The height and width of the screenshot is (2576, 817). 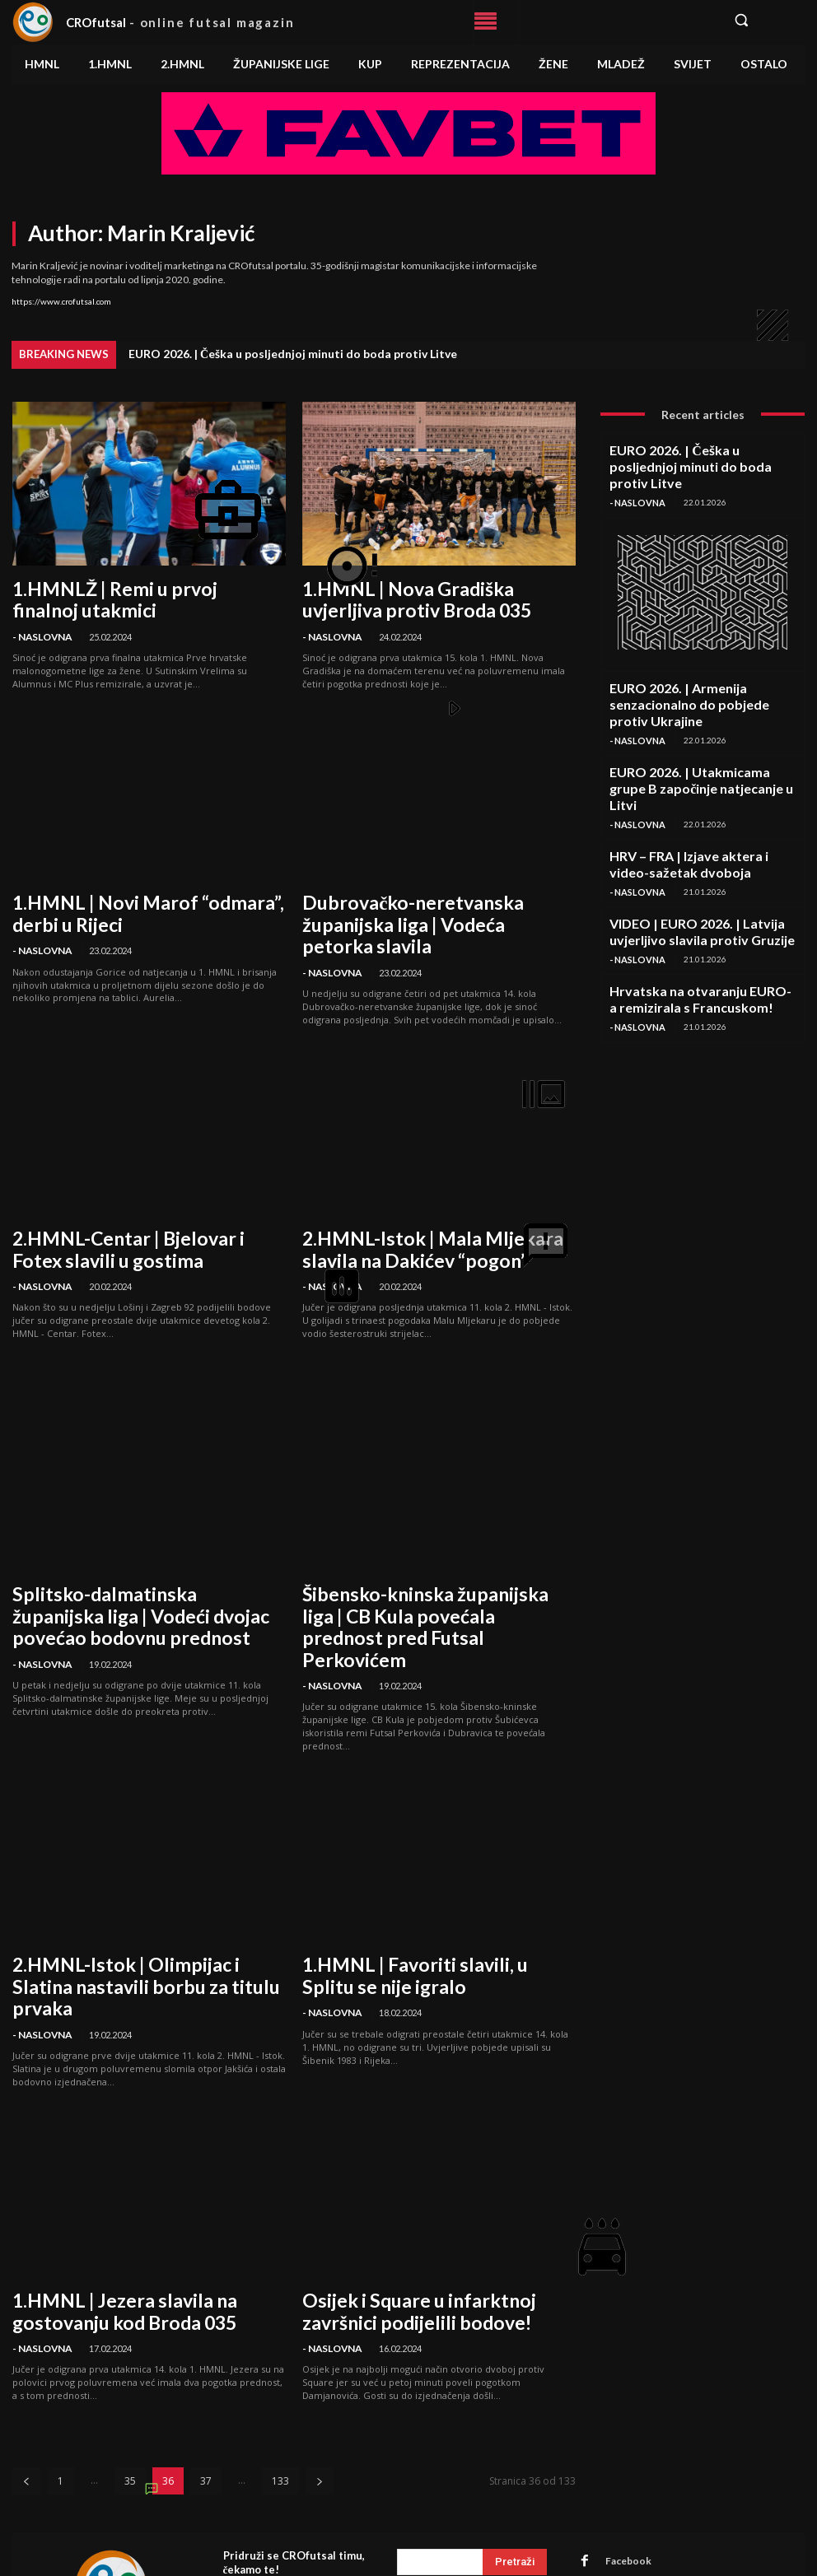 What do you see at coordinates (602, 2247) in the screenshot?
I see `find nearby car wash locations` at bounding box center [602, 2247].